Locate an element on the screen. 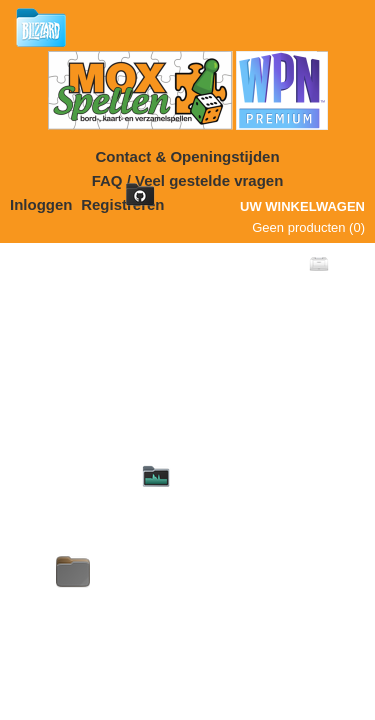 The height and width of the screenshot is (720, 375). open system monitoring files is located at coordinates (156, 477).